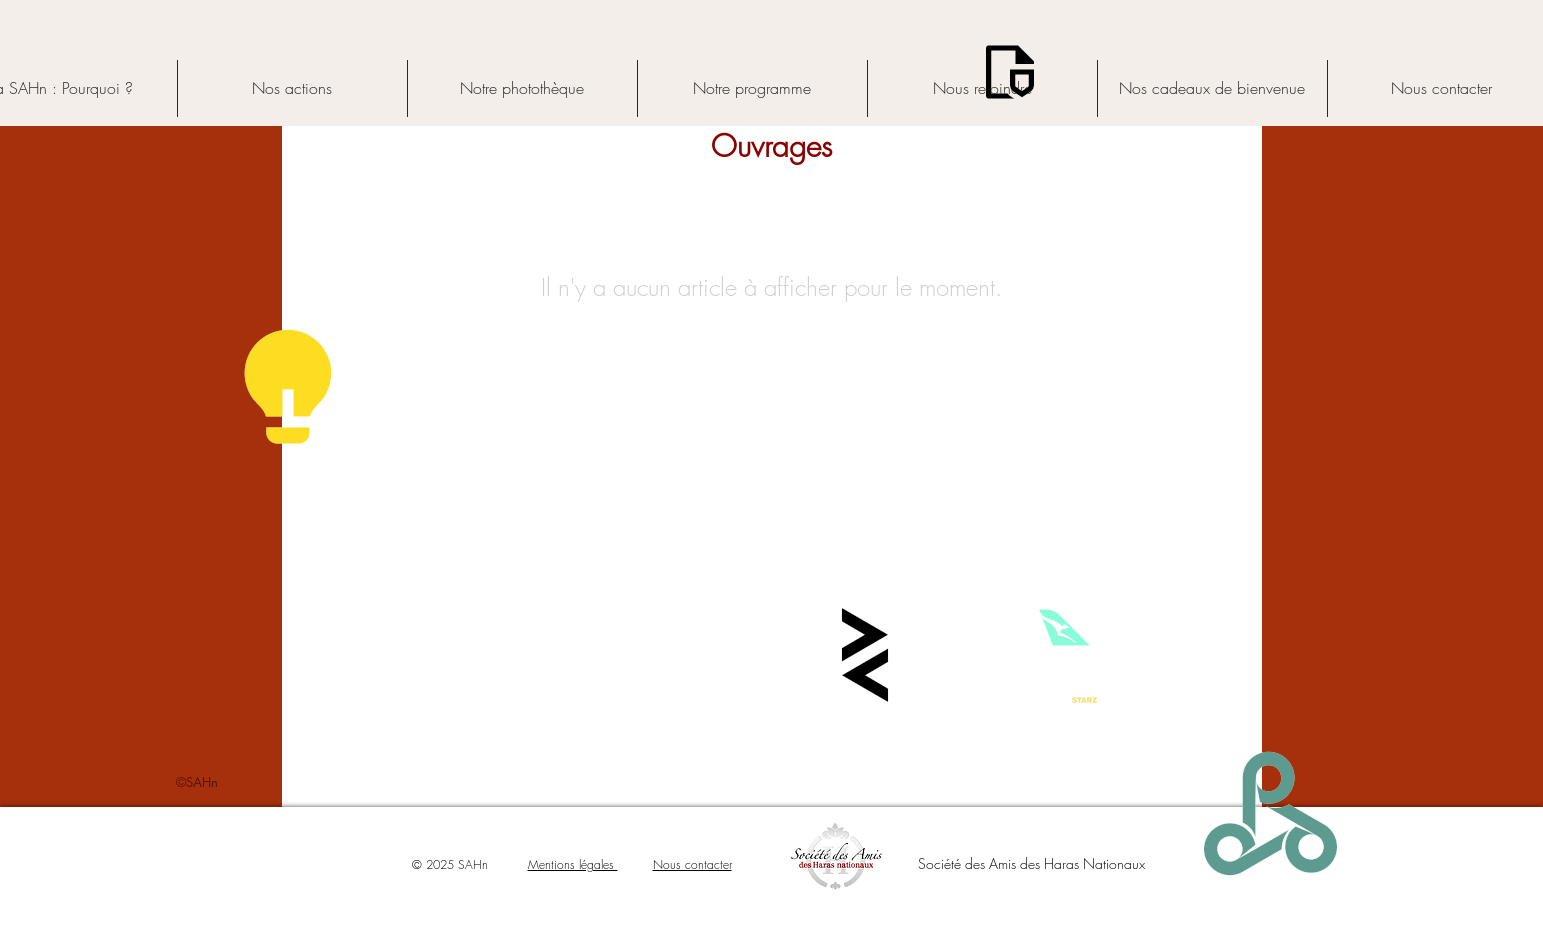 The image size is (1543, 927). I want to click on playcanvas game engine logo, so click(865, 655).